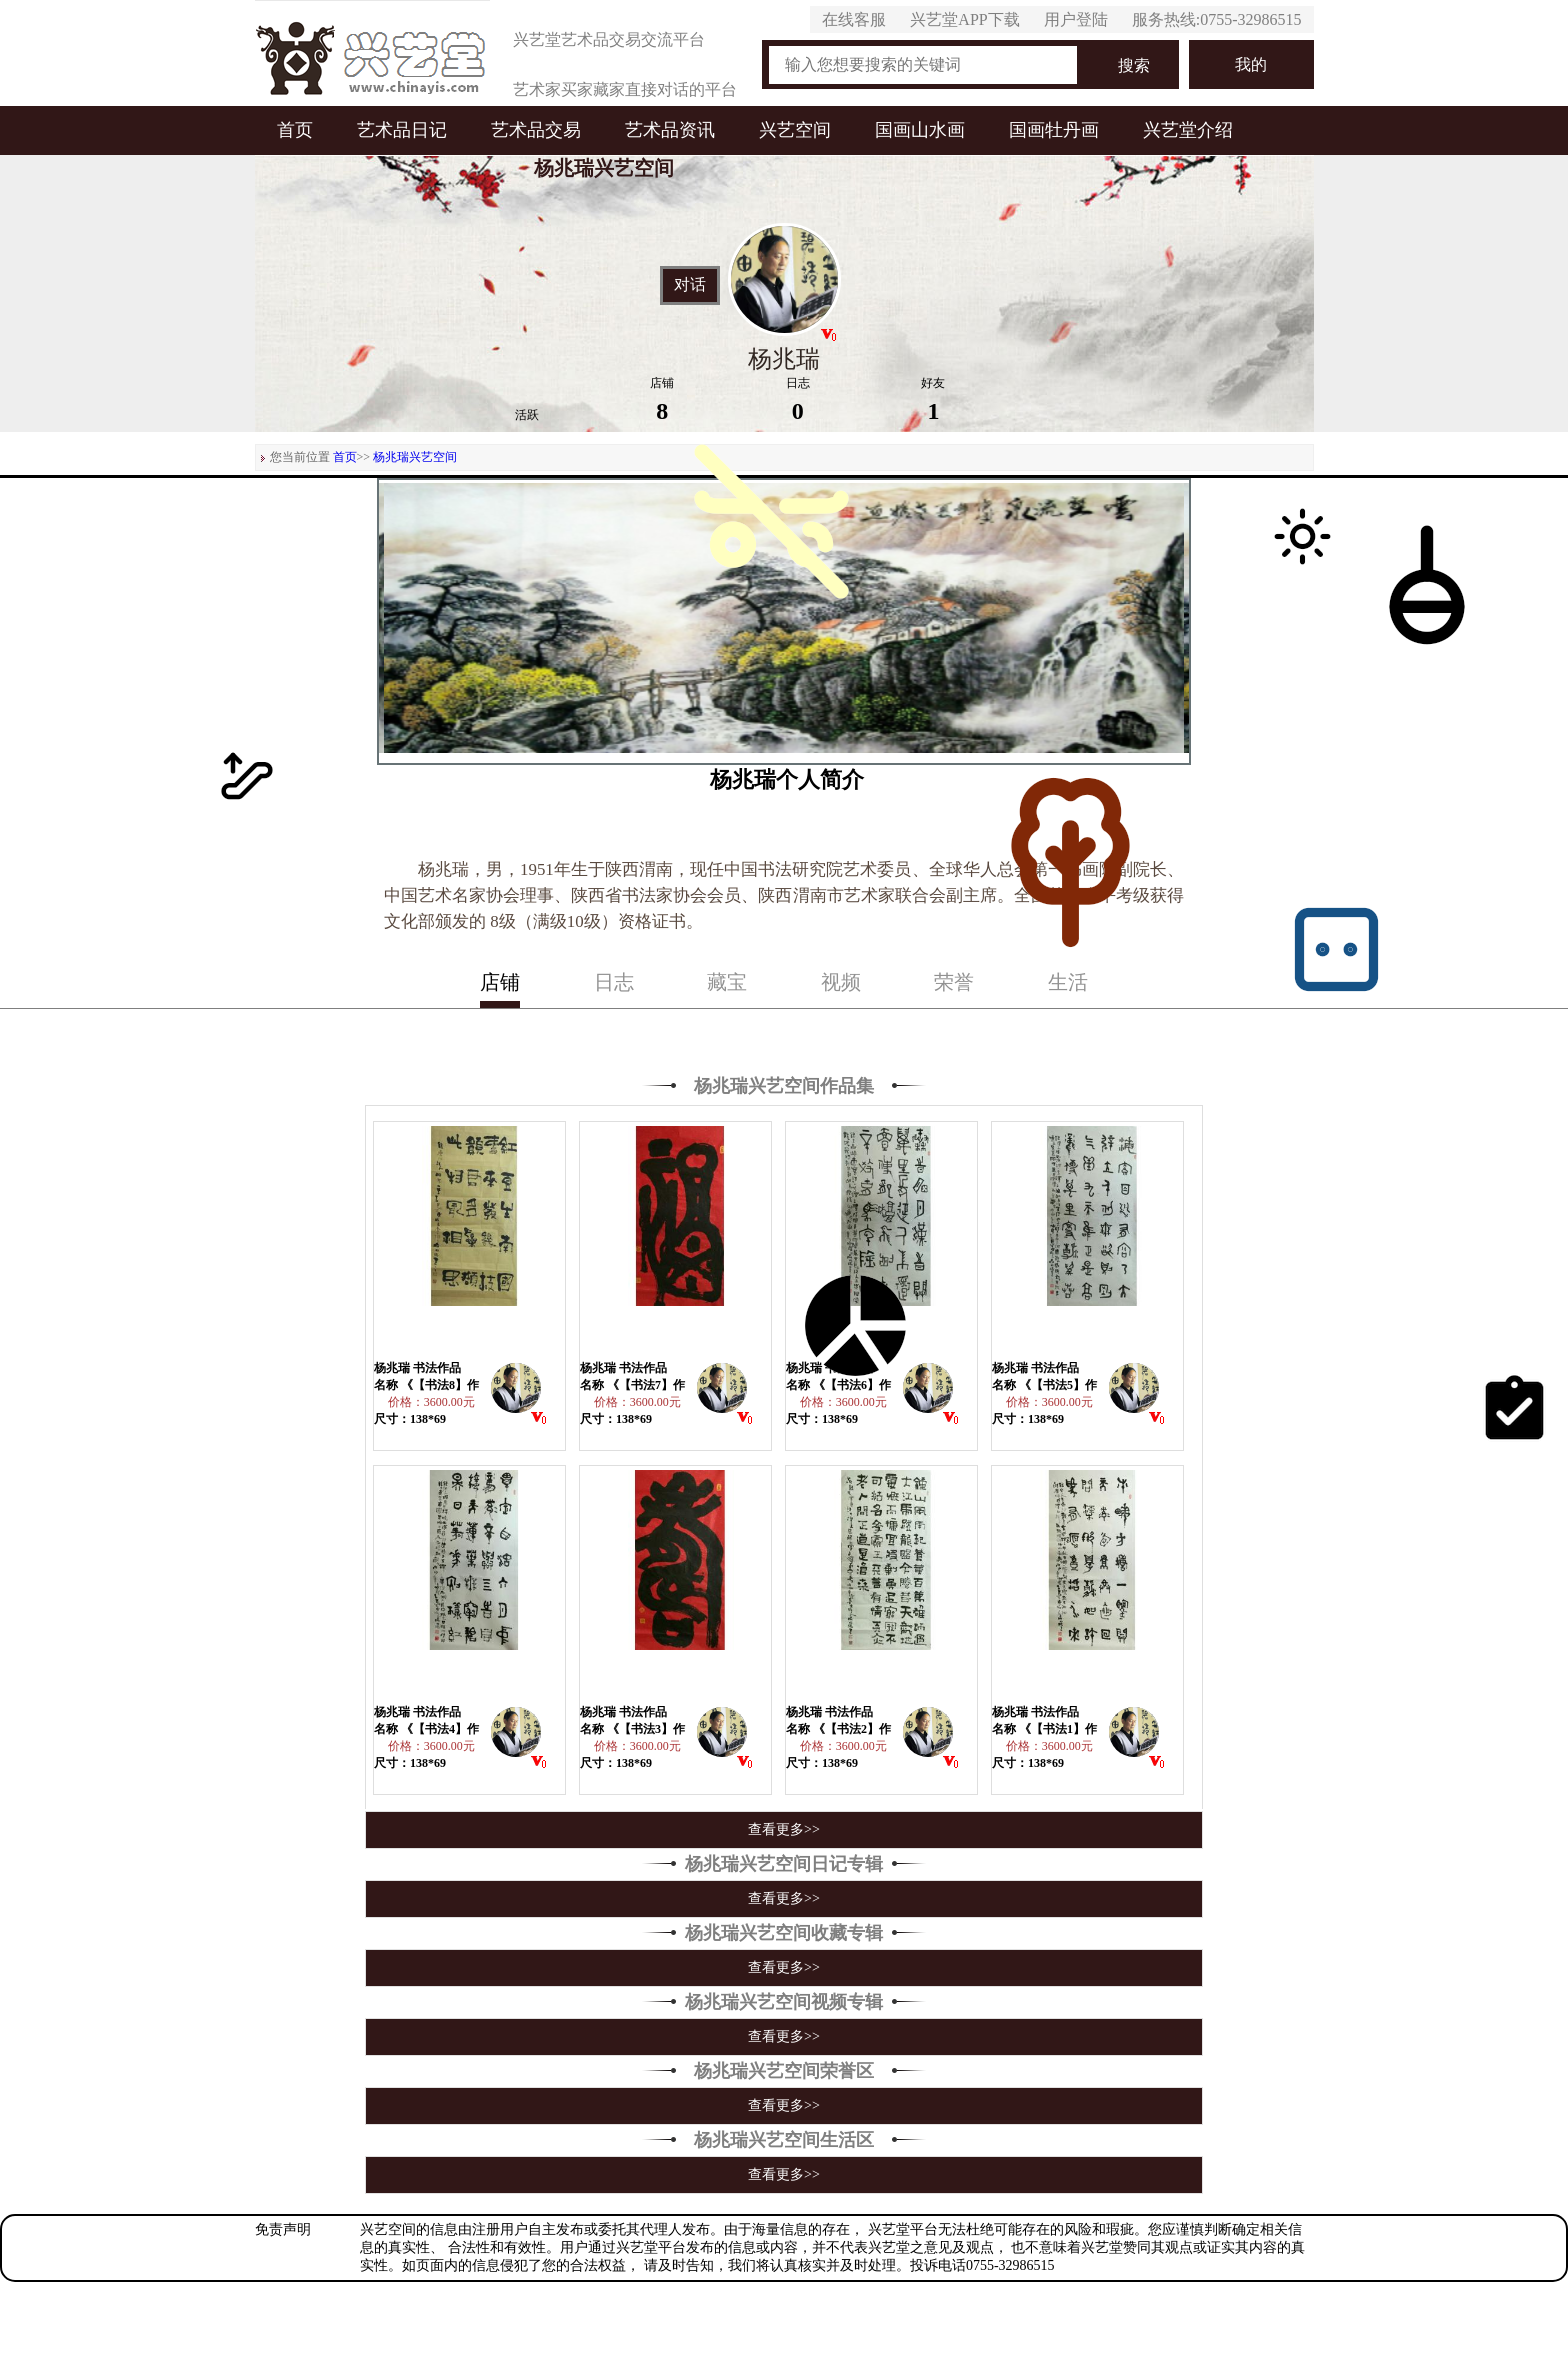 This screenshot has height=2364, width=1568. I want to click on view pie chart analytics, so click(855, 1325).